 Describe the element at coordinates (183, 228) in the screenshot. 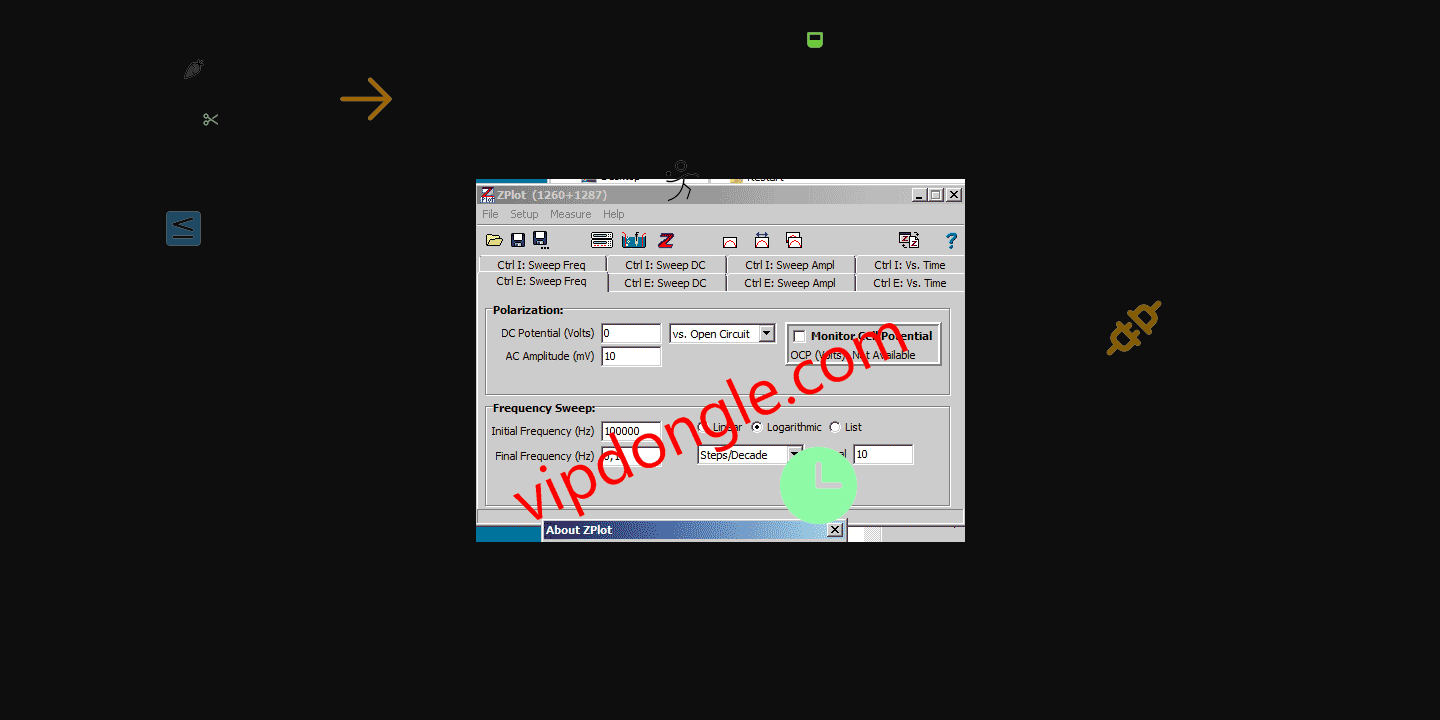

I see `less than or equal to comparison operator` at that location.